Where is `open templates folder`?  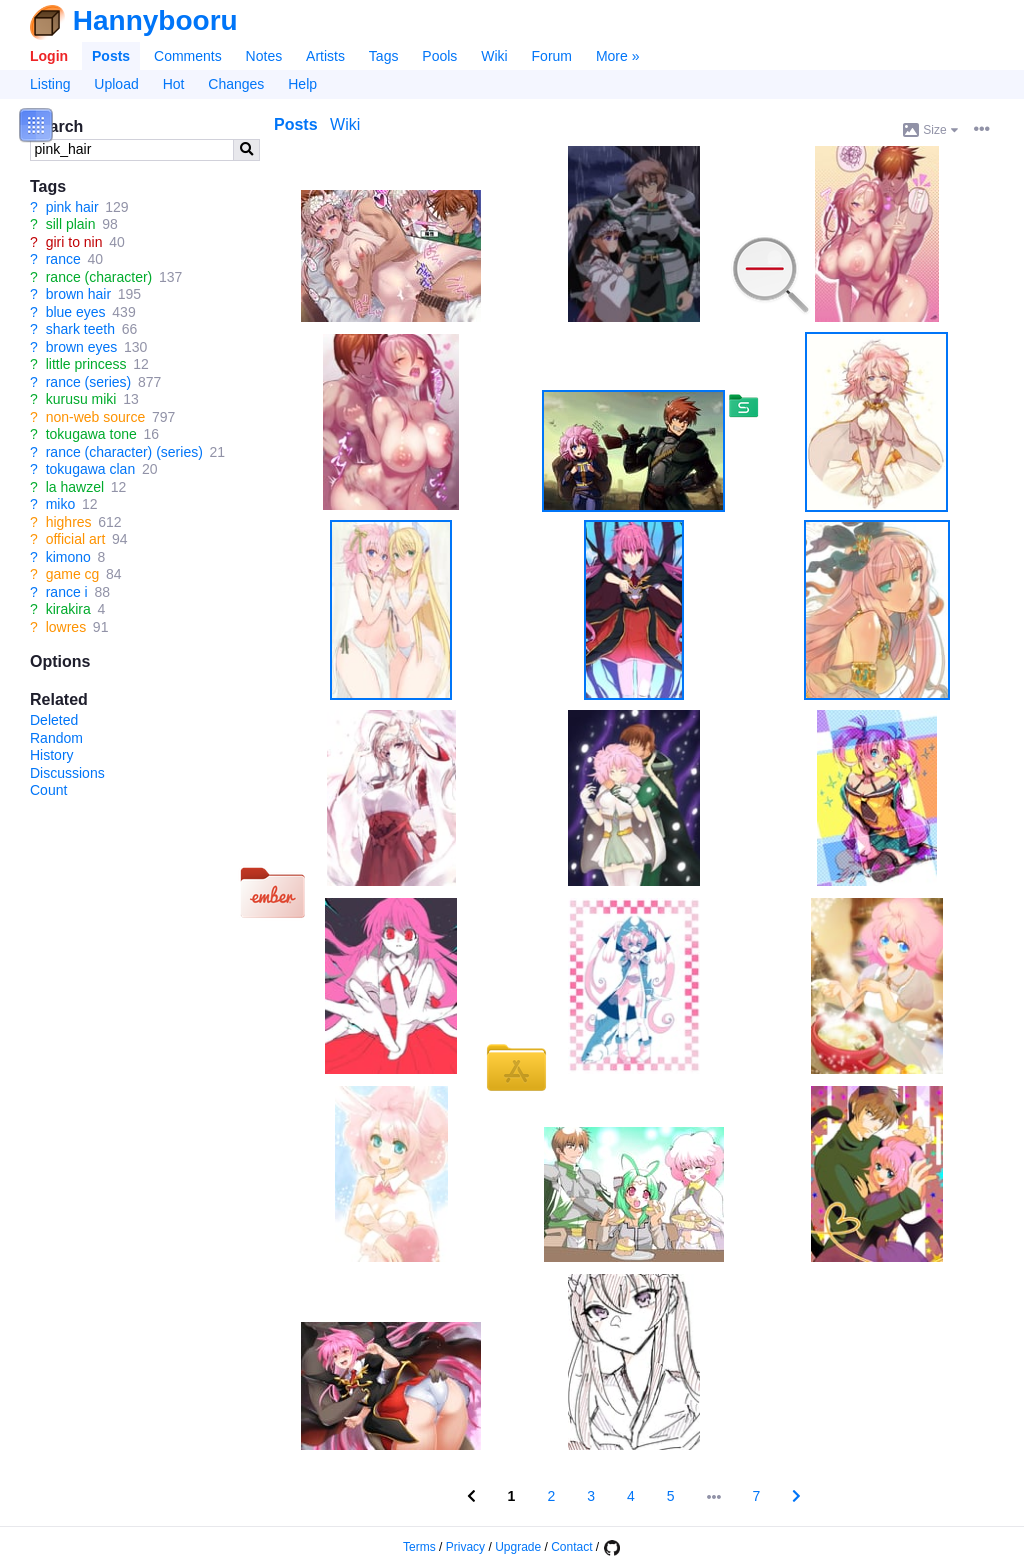
open templates folder is located at coordinates (516, 1067).